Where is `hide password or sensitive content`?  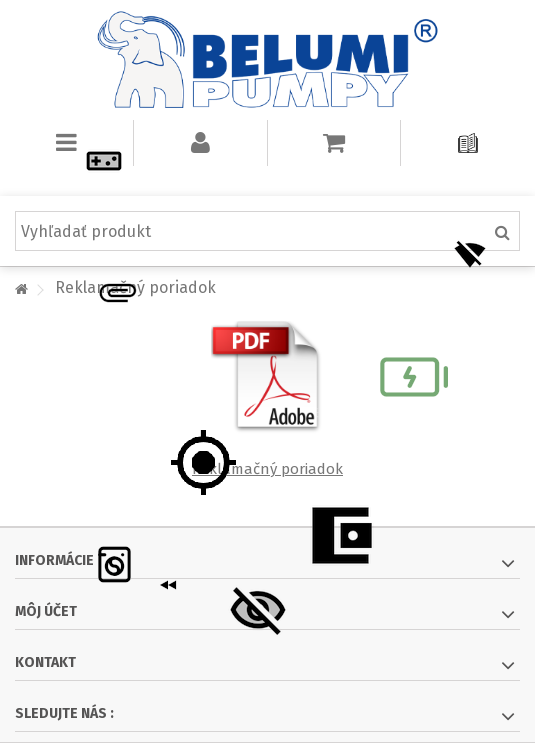
hide password or sensitive content is located at coordinates (258, 611).